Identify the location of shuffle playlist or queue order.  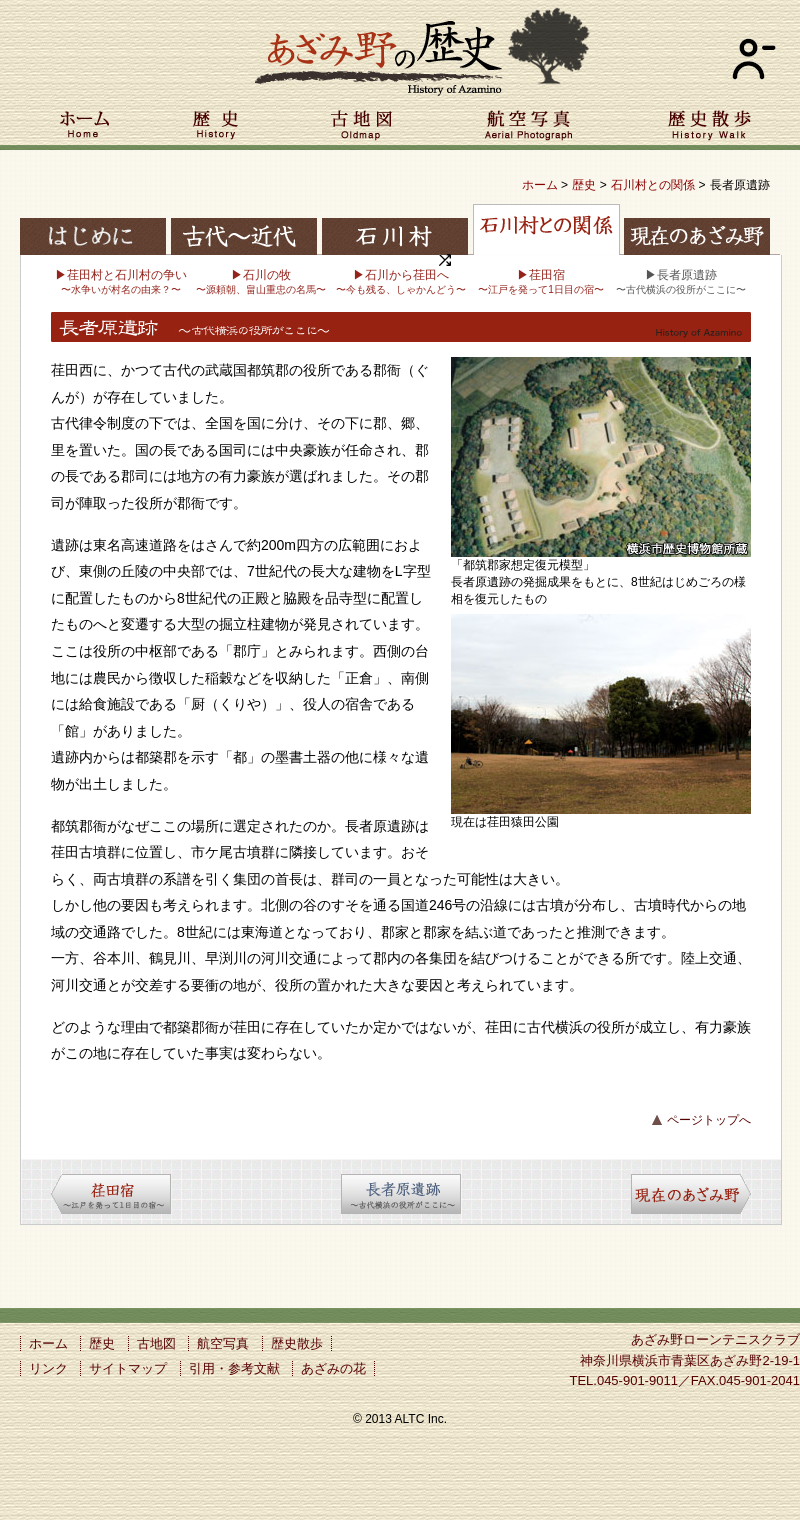
(445, 260).